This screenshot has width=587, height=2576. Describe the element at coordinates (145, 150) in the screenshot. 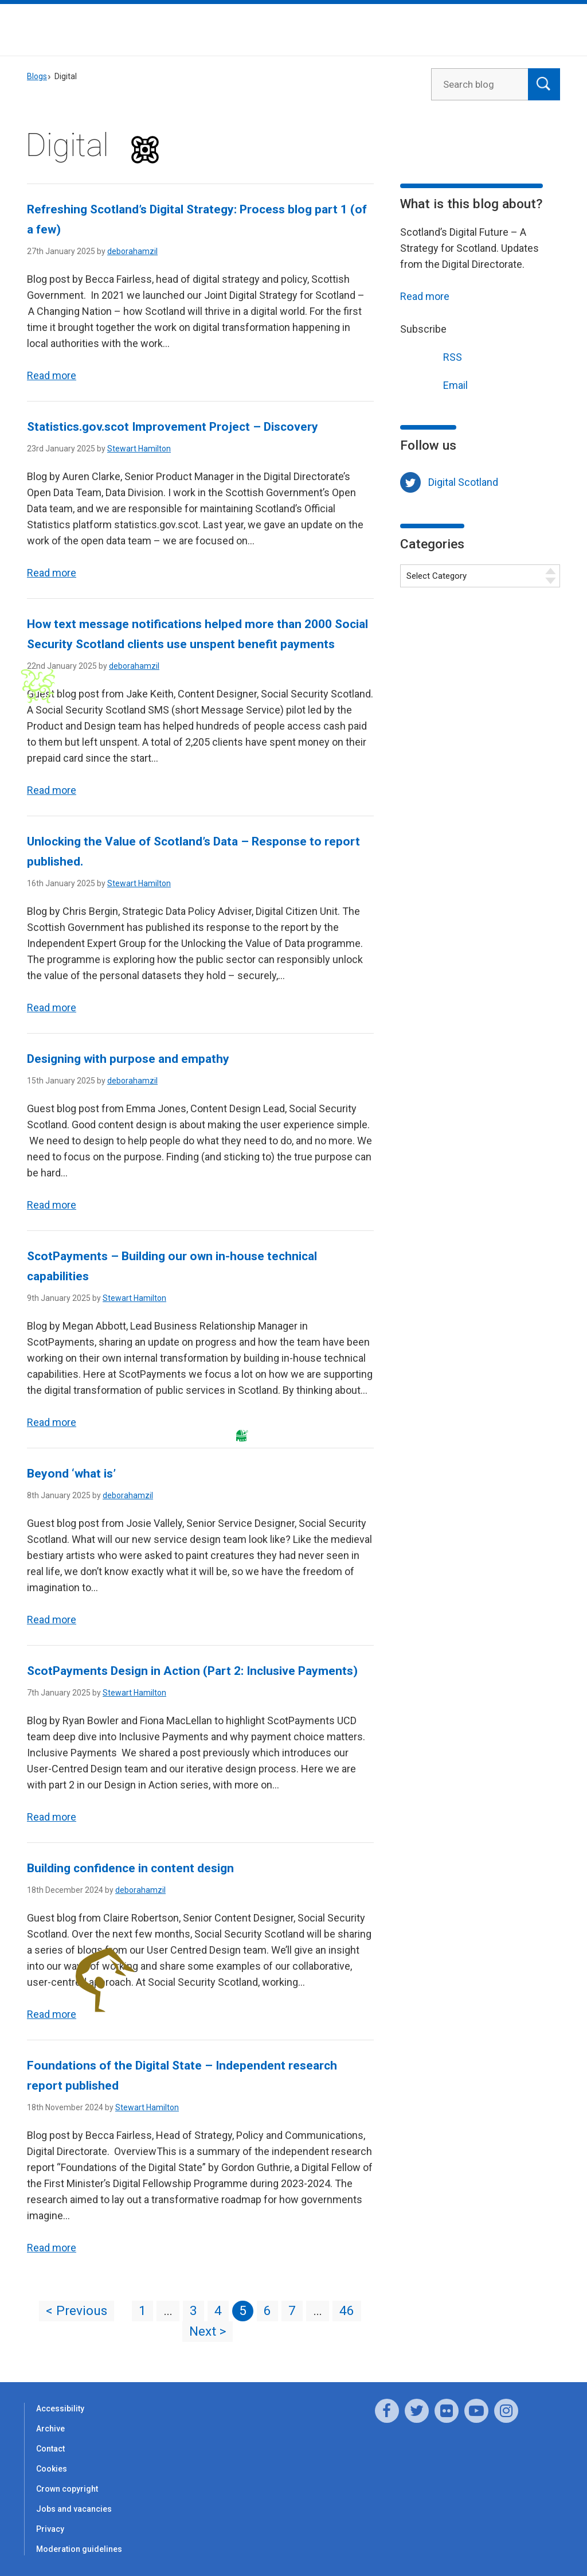

I see `launch drone or quadcopter controls` at that location.